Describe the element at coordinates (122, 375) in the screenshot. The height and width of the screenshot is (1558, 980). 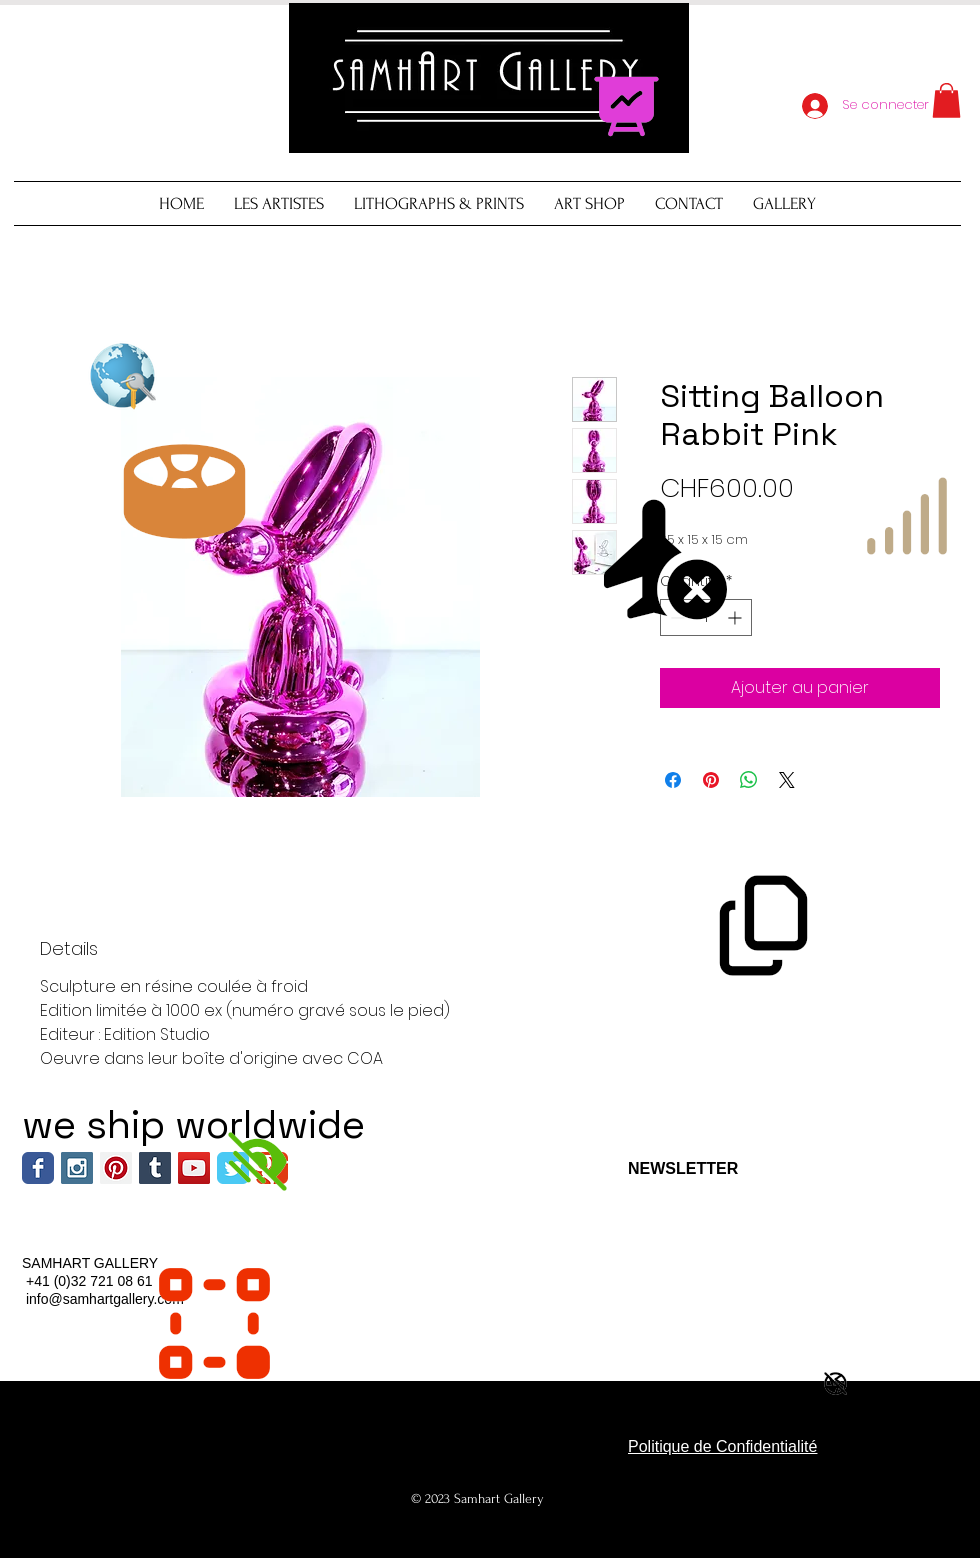
I see `access global security or authentication settings` at that location.